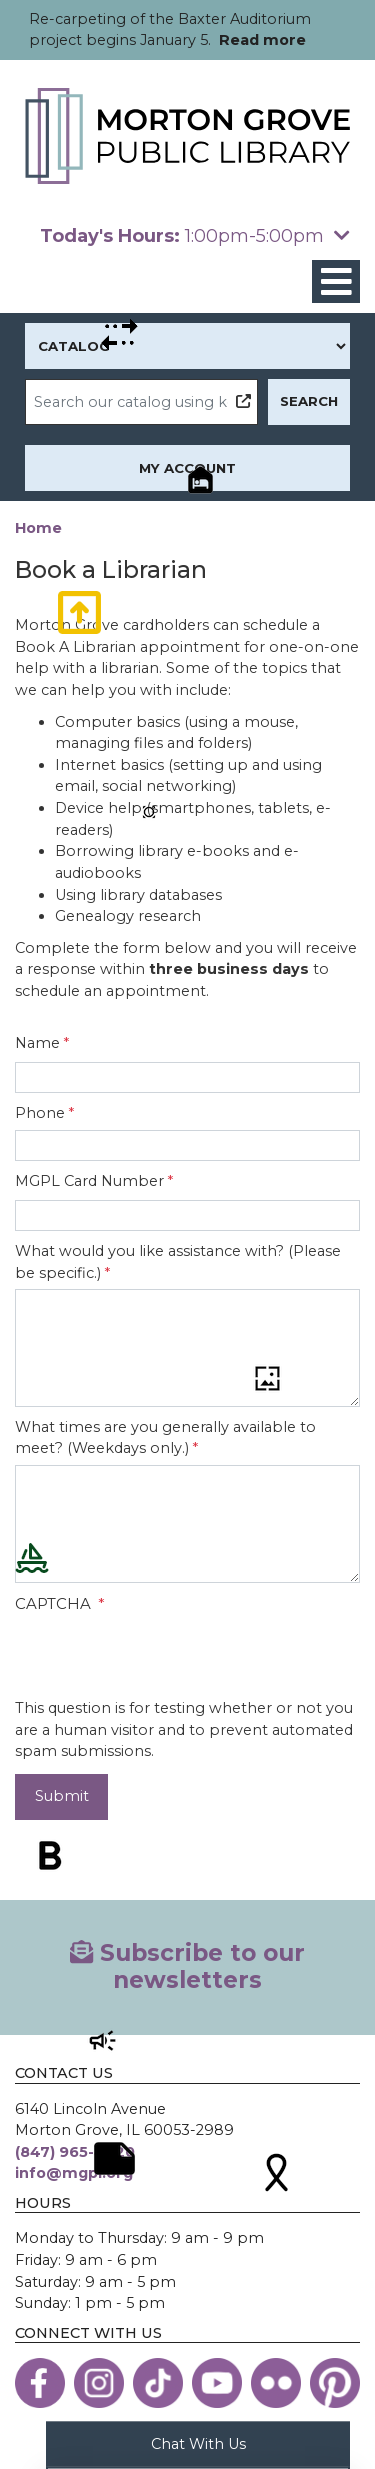 This screenshot has width=375, height=2469. What do you see at coordinates (79, 612) in the screenshot?
I see `upload a file or document` at bounding box center [79, 612].